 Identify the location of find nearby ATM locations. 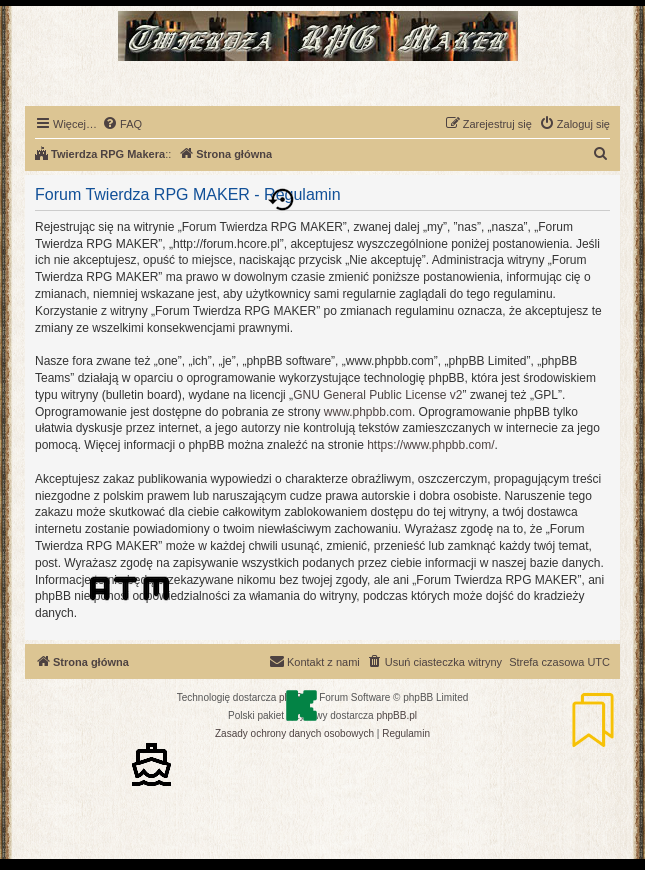
(129, 588).